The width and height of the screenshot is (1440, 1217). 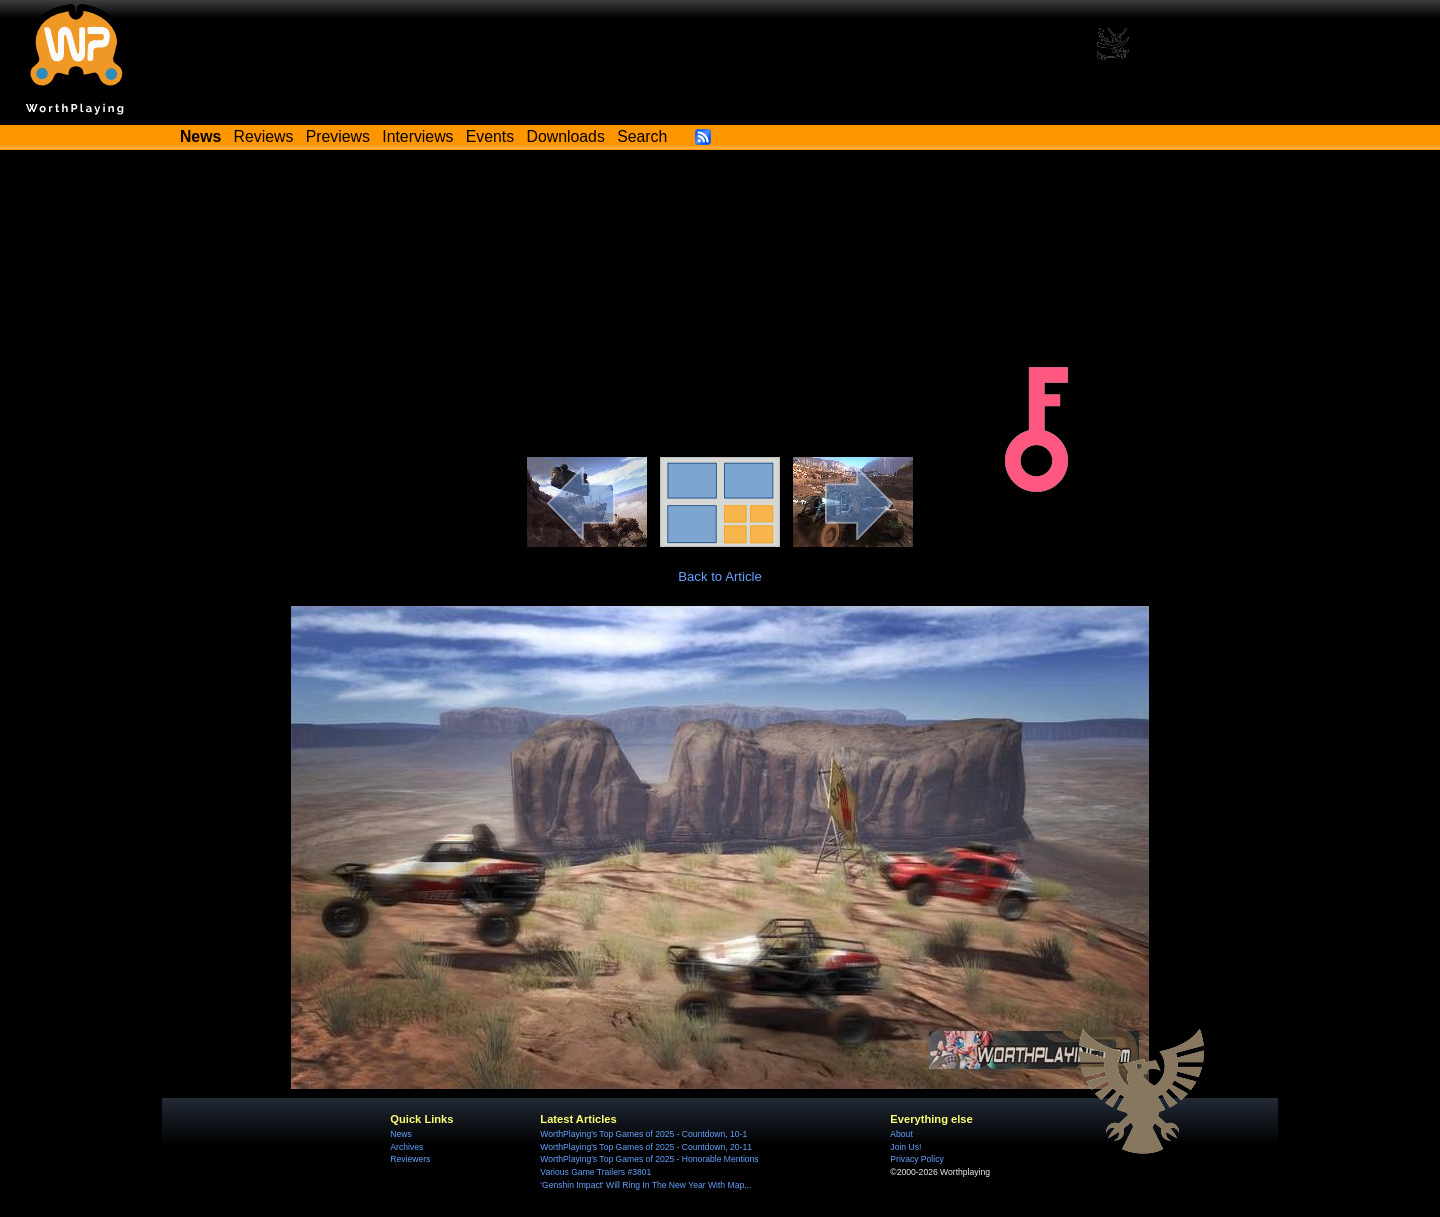 What do you see at coordinates (1140, 1089) in the screenshot?
I see `represents a guild, clan, or faction emblem` at bounding box center [1140, 1089].